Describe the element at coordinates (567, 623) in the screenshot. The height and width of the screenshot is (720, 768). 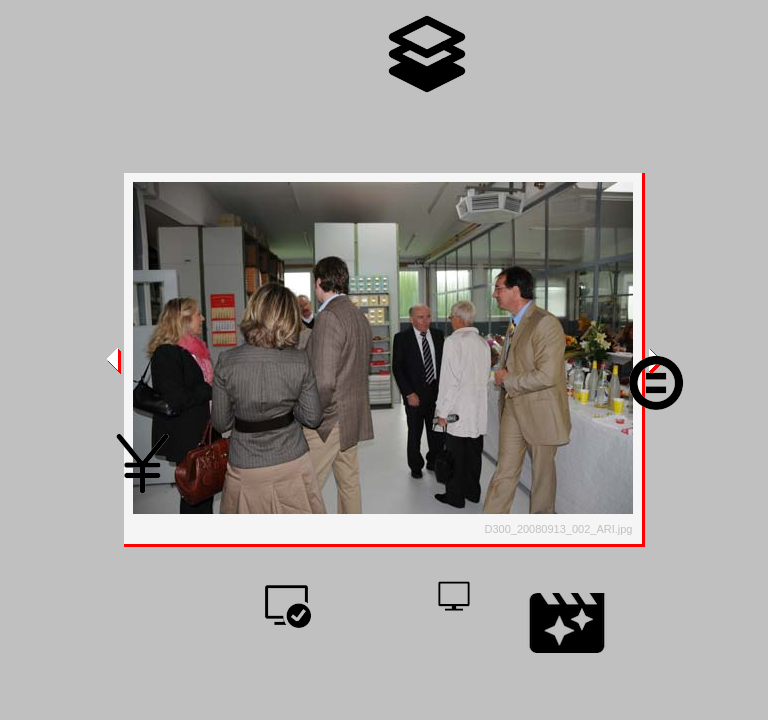
I see `apply visual effects or filters to a video` at that location.